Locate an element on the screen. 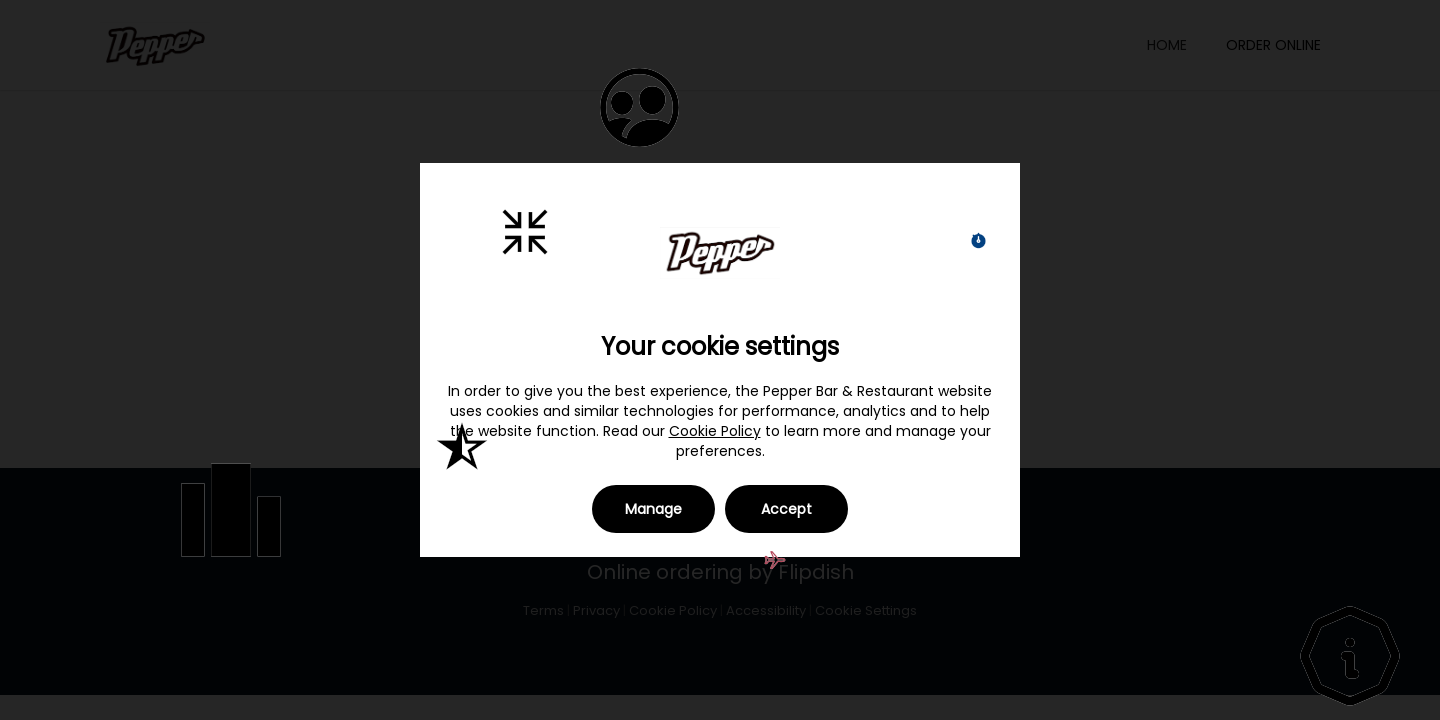 The width and height of the screenshot is (1440, 720). enable airplane mode is located at coordinates (775, 560).